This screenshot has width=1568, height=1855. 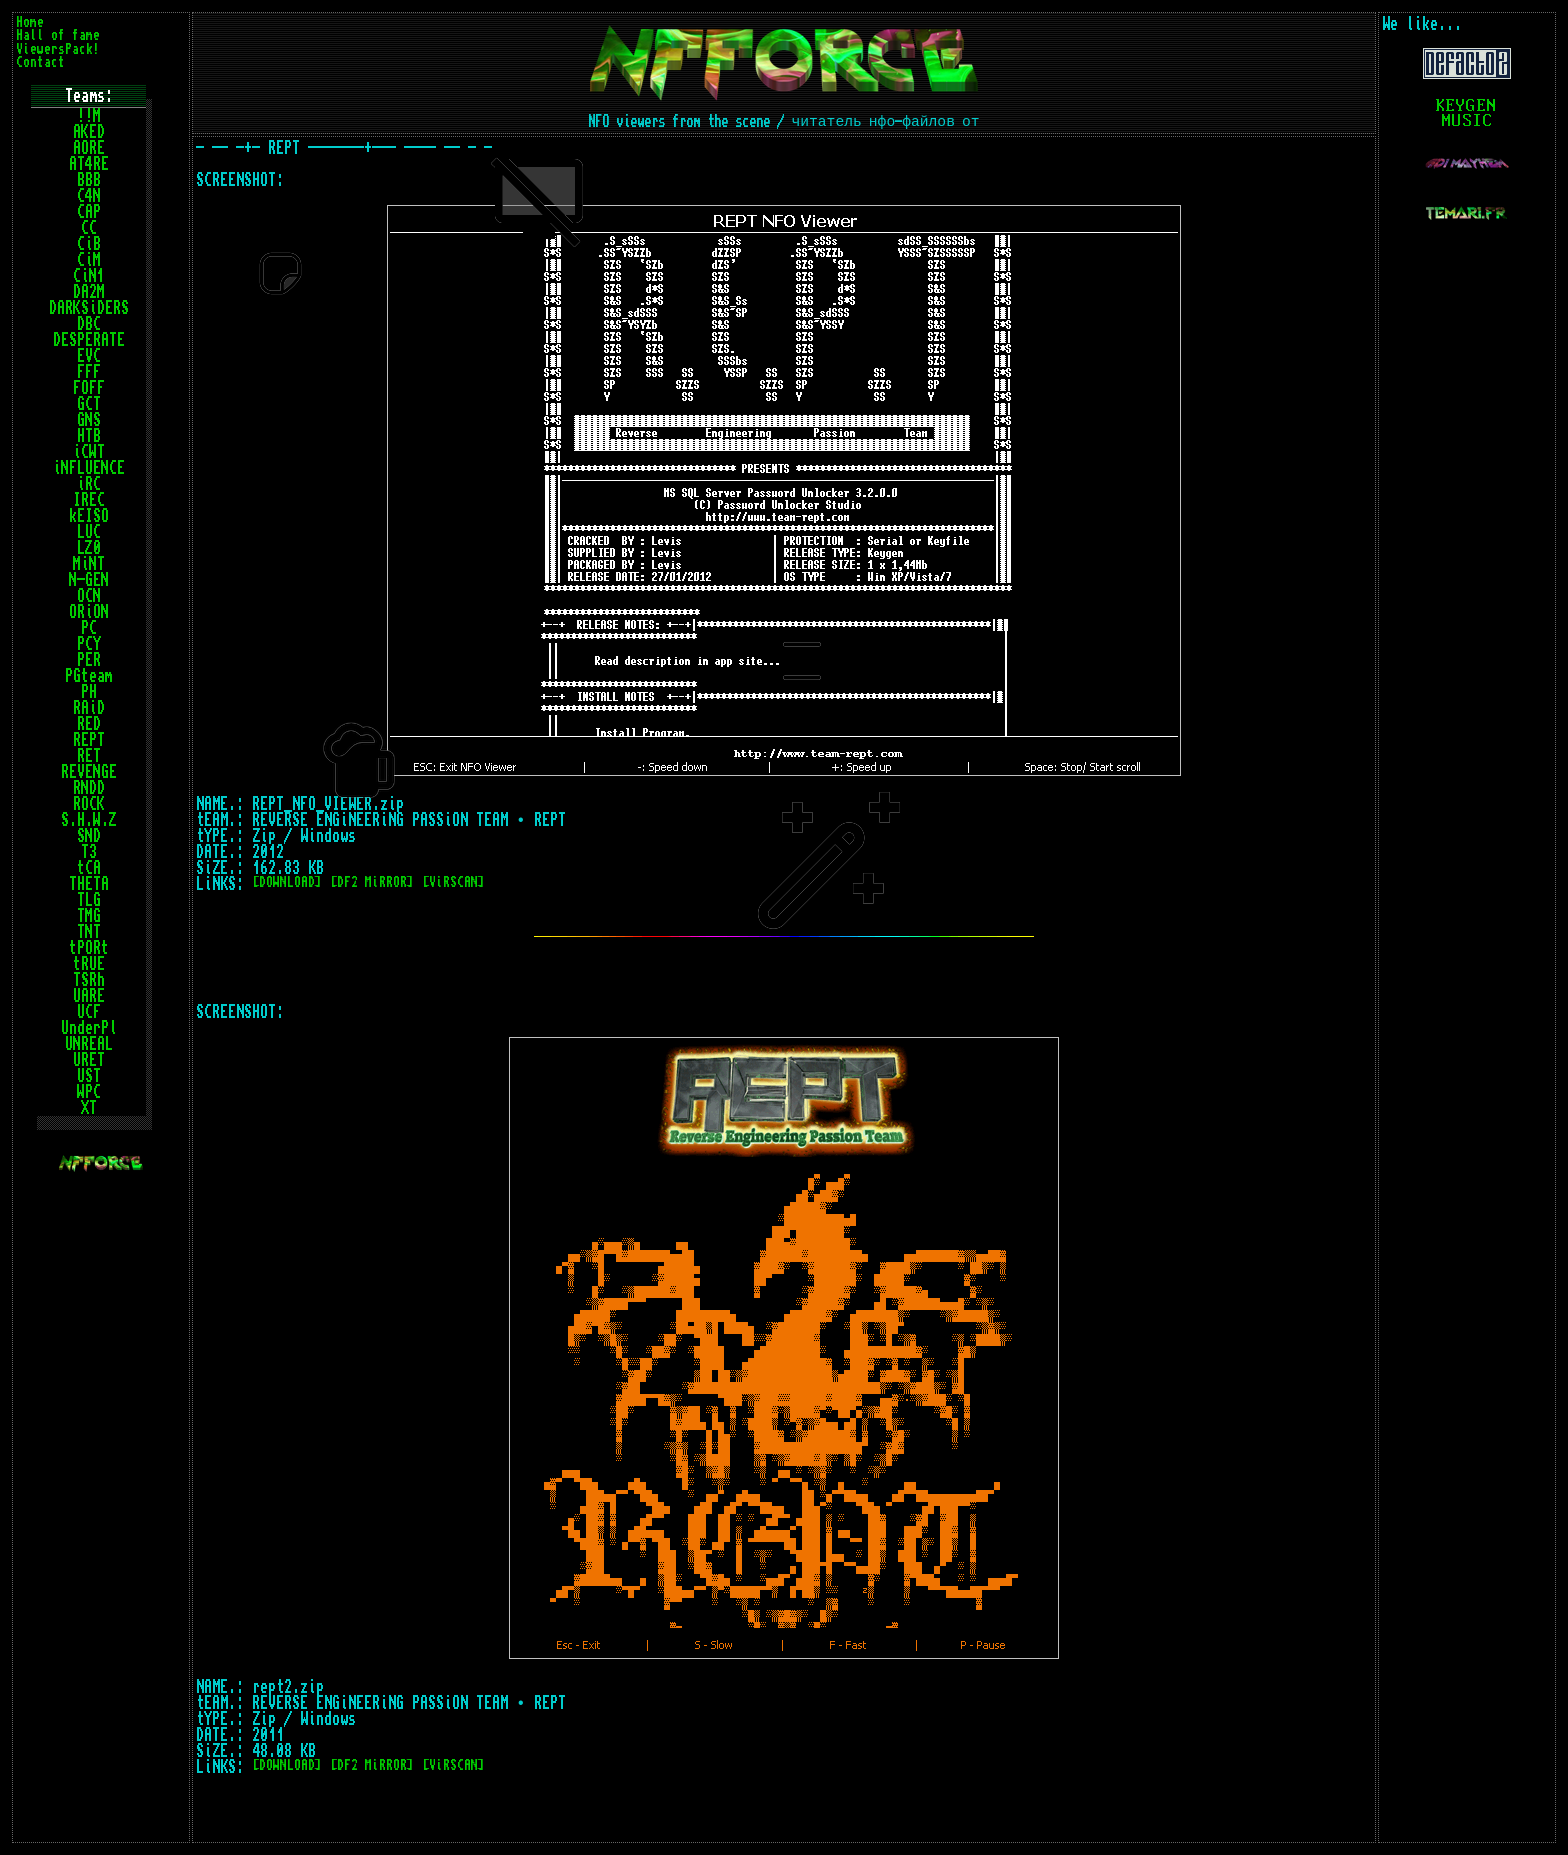 I want to click on add a sticker to your message, so click(x=280, y=273).